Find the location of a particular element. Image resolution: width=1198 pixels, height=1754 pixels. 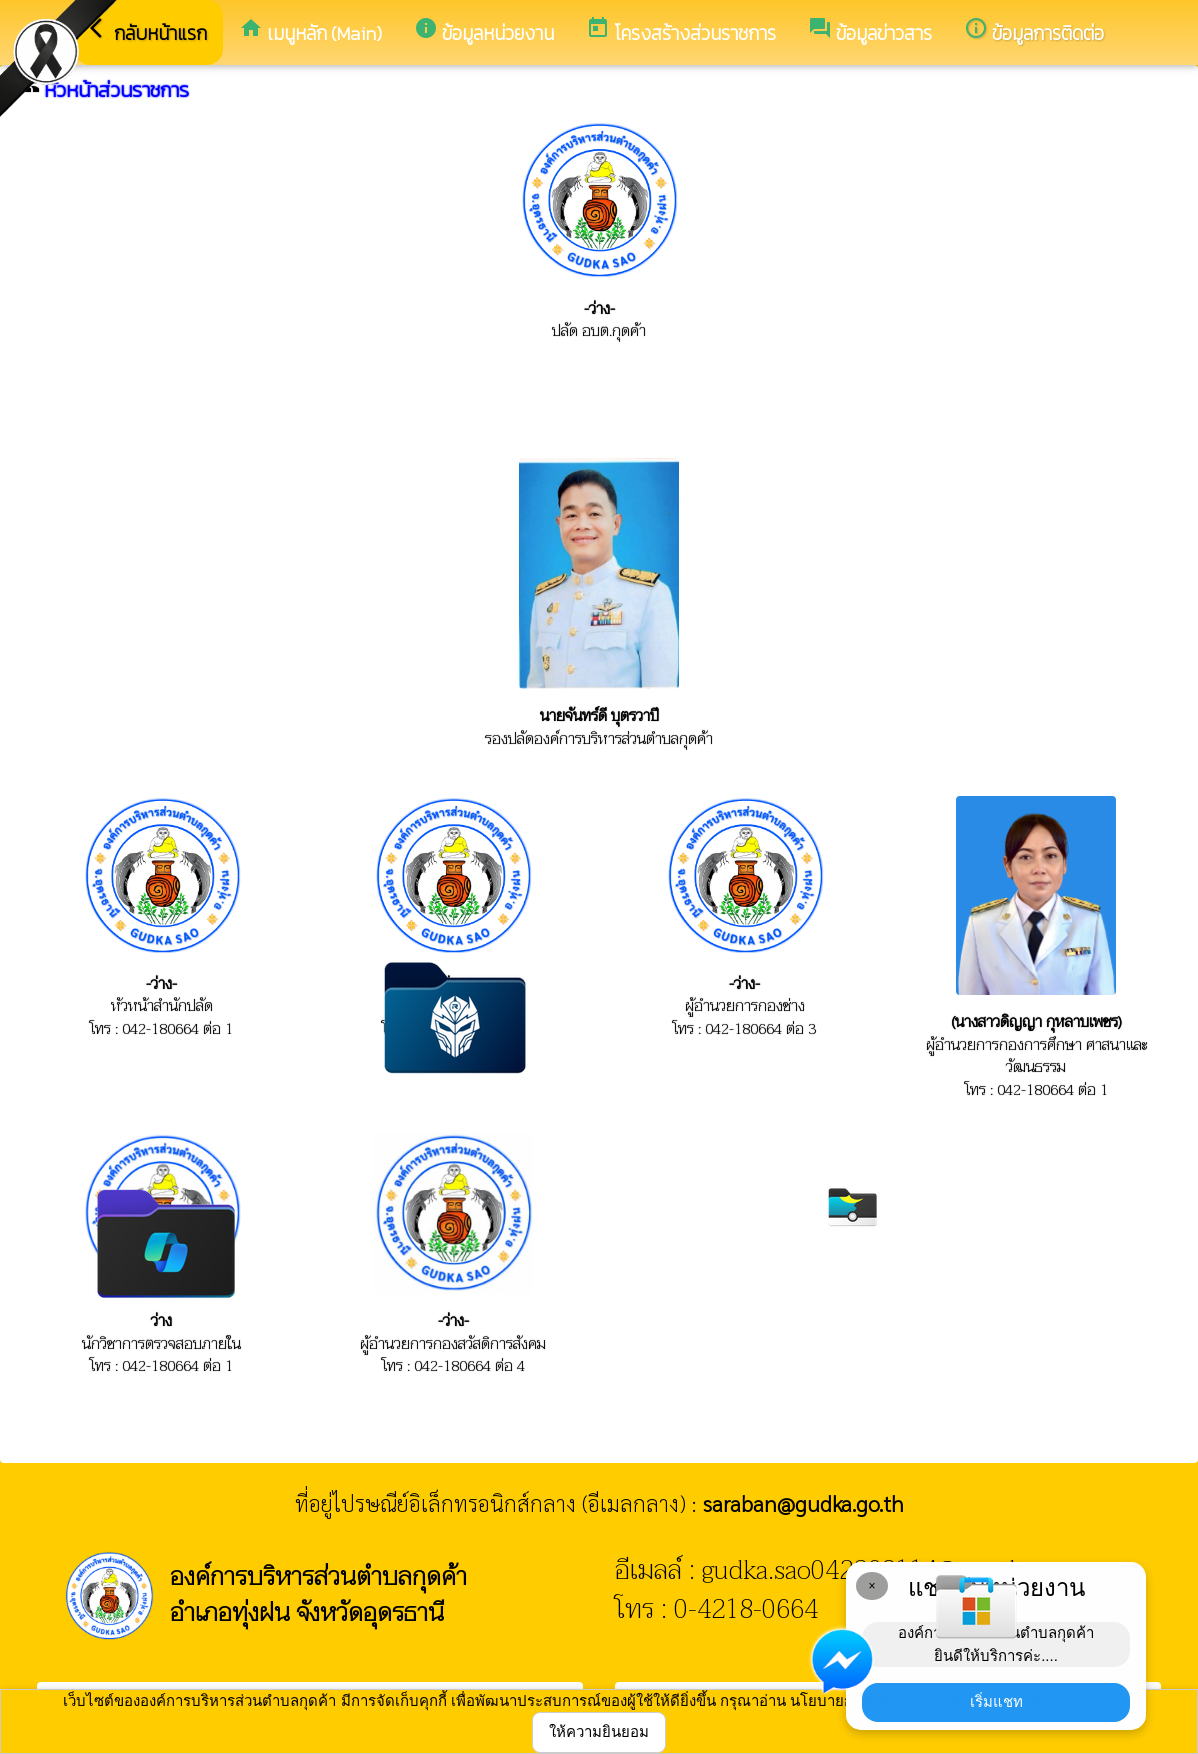

open microsoft store downloads folder is located at coordinates (976, 1609).